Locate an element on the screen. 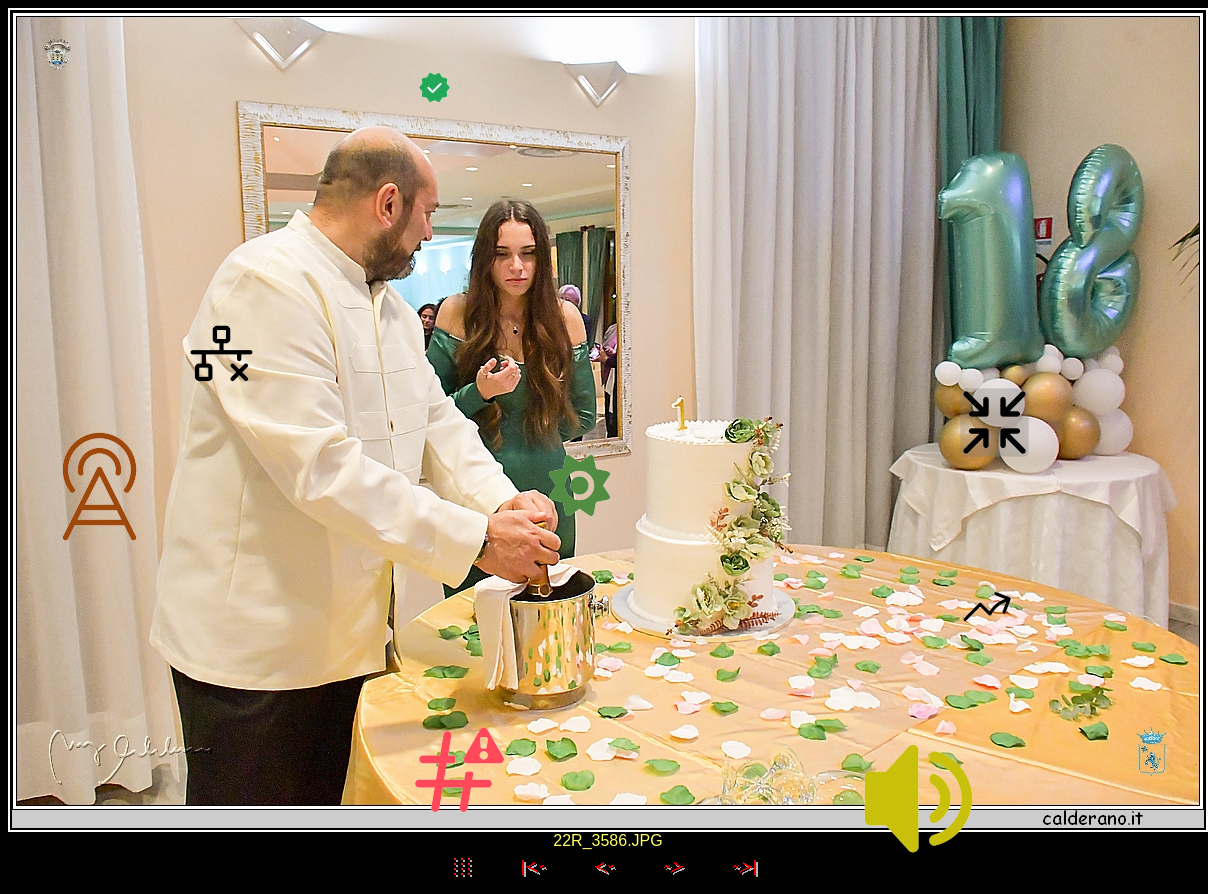 This screenshot has width=1208, height=894. join a voice channel is located at coordinates (918, 798).